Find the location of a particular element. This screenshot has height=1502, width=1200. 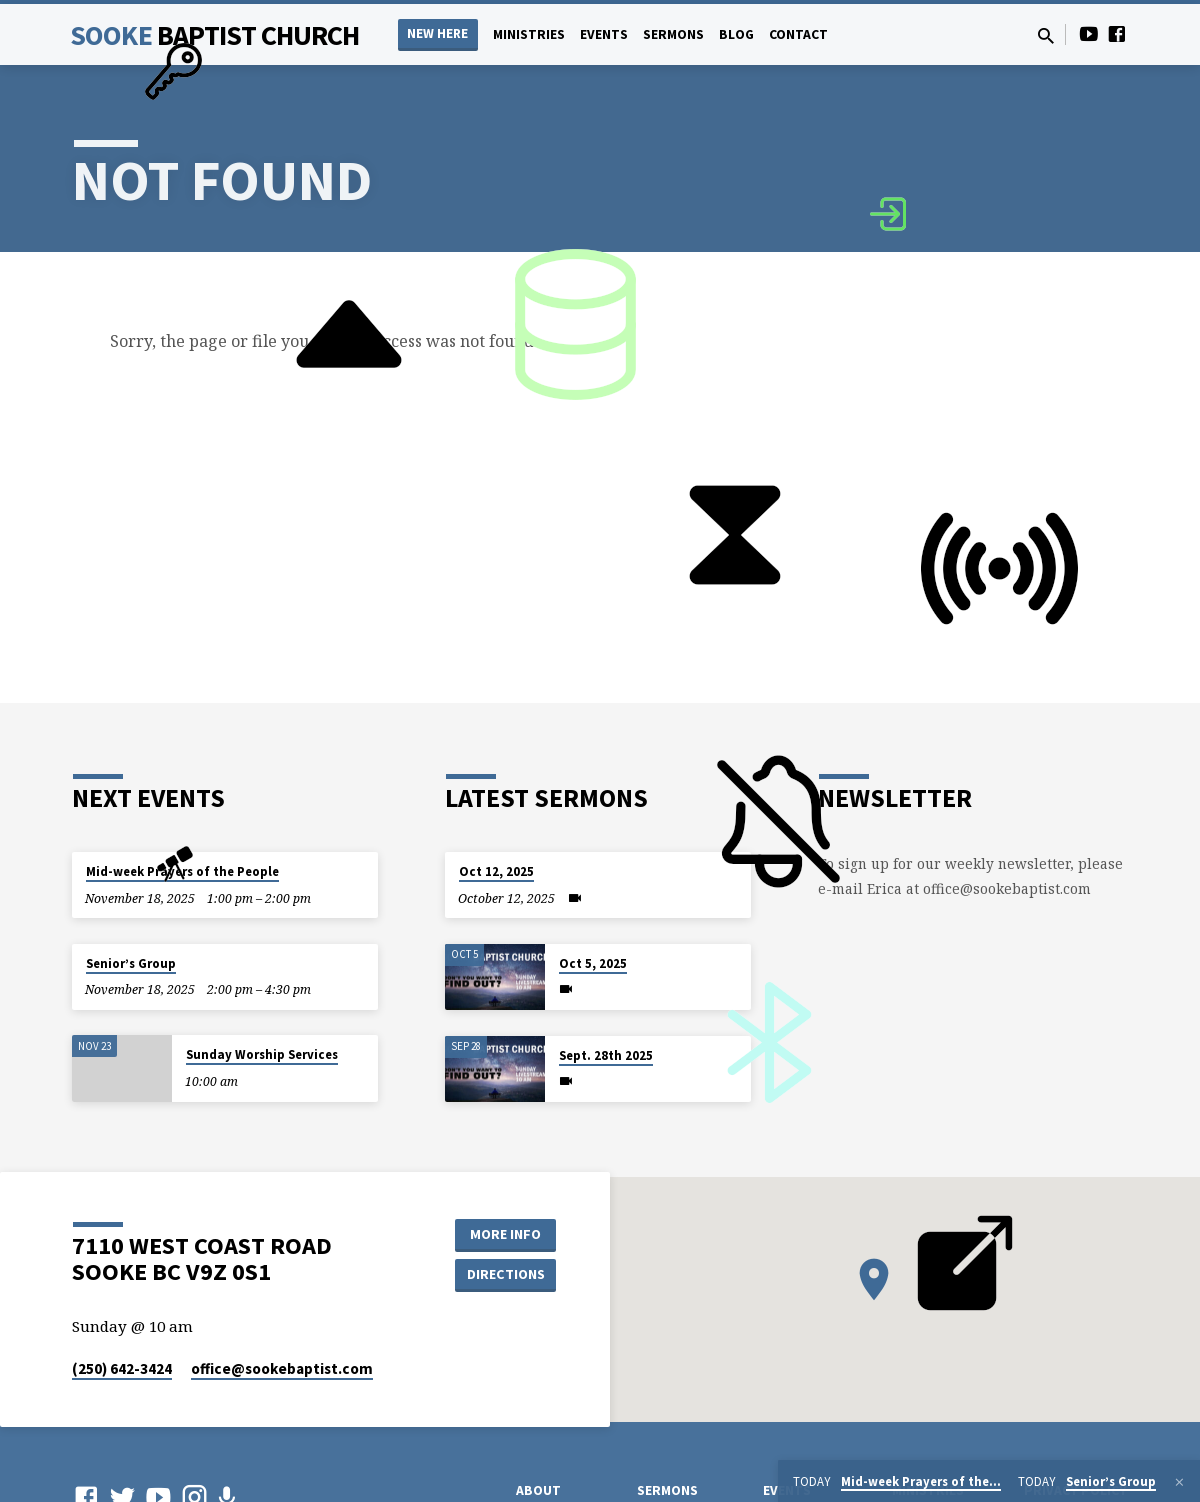

explore or discover new content is located at coordinates (175, 864).